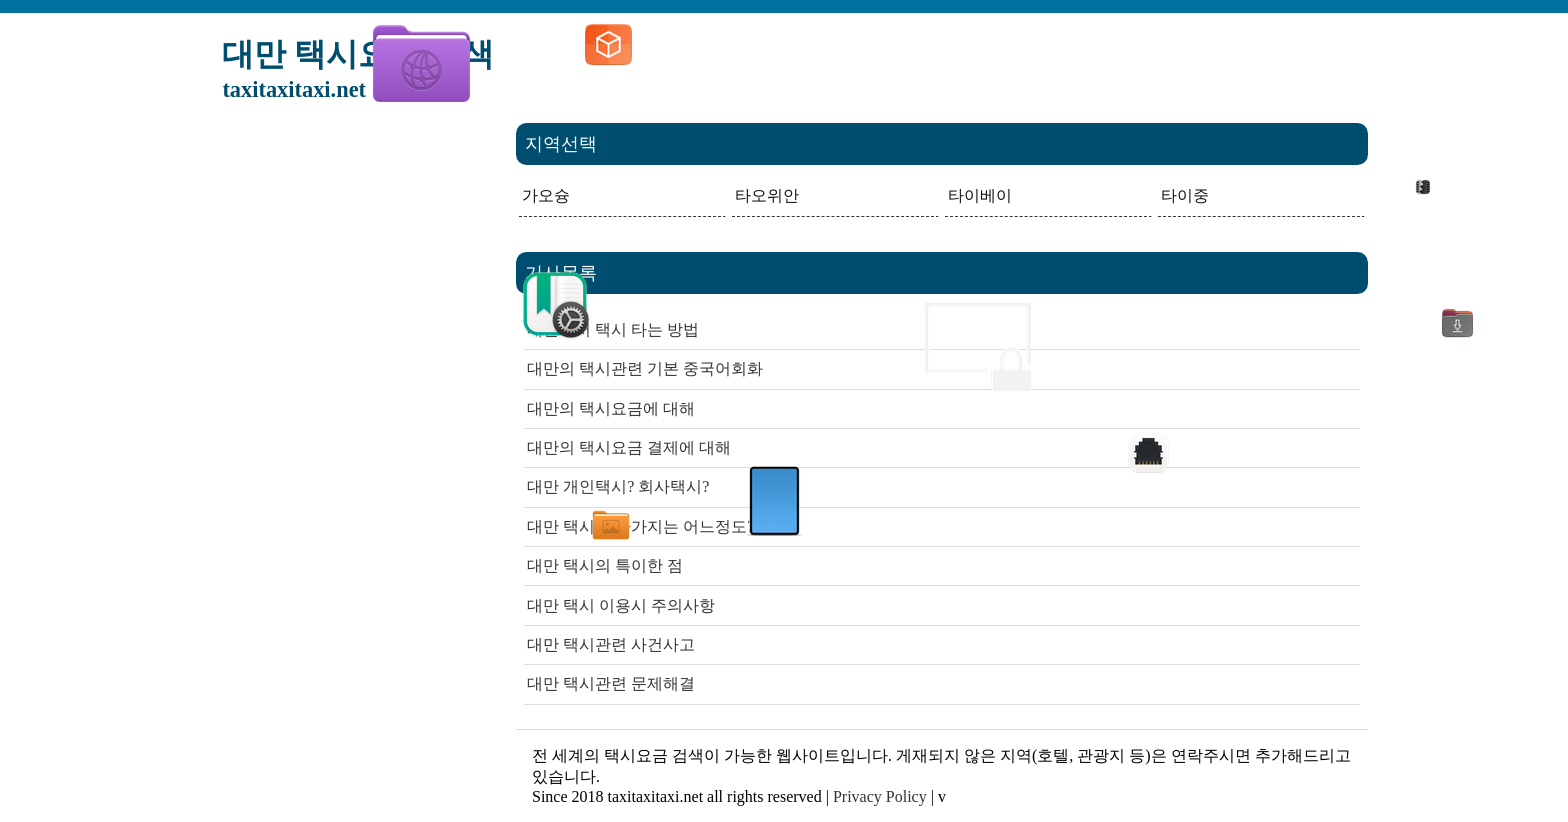 Image resolution: width=1568 pixels, height=822 pixels. Describe the element at coordinates (611, 525) in the screenshot. I see `open your images folder` at that location.